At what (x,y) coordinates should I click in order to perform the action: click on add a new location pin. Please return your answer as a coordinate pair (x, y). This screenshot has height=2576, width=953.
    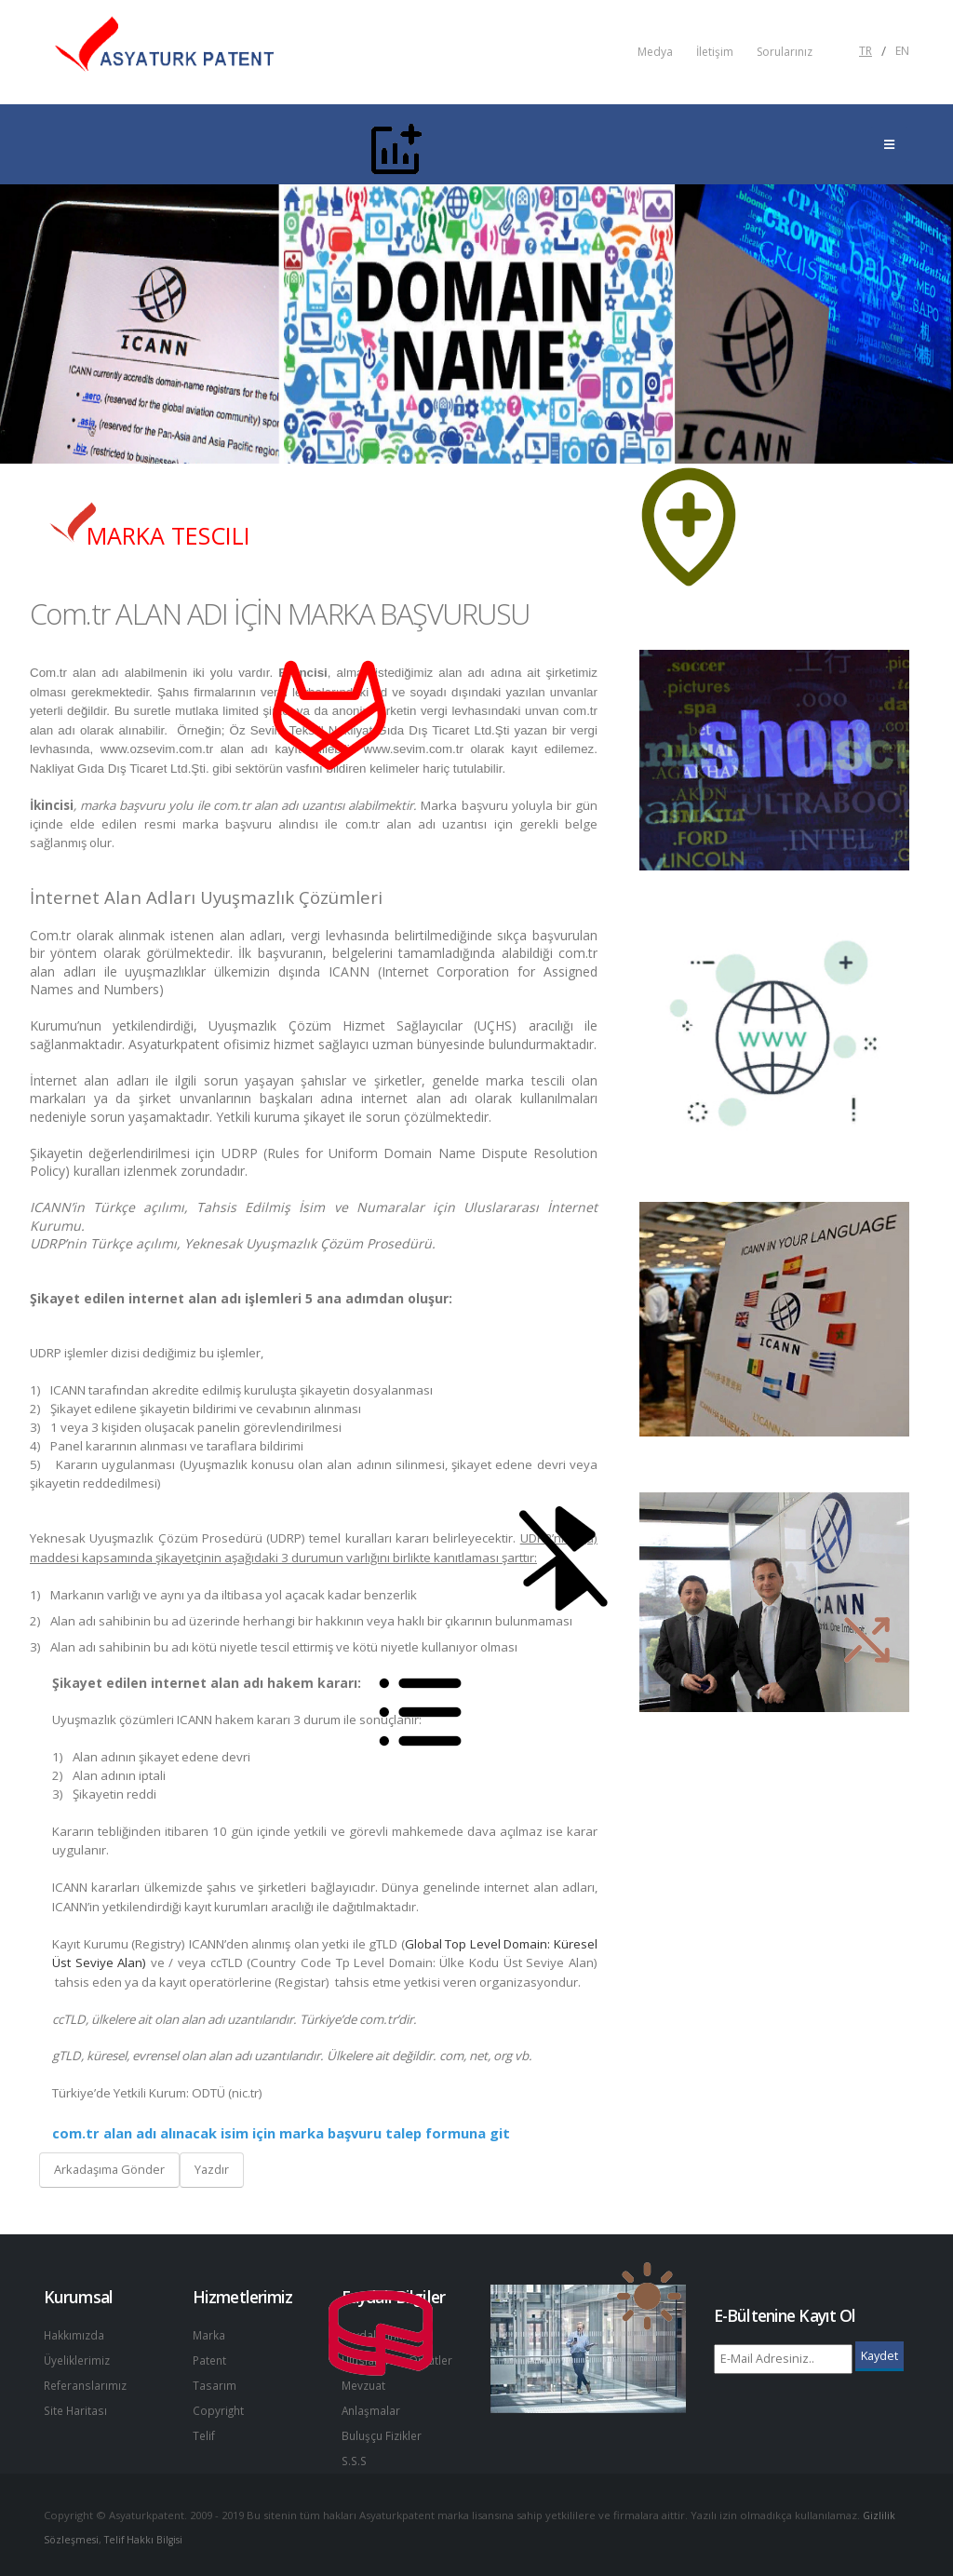
    Looking at the image, I should click on (689, 527).